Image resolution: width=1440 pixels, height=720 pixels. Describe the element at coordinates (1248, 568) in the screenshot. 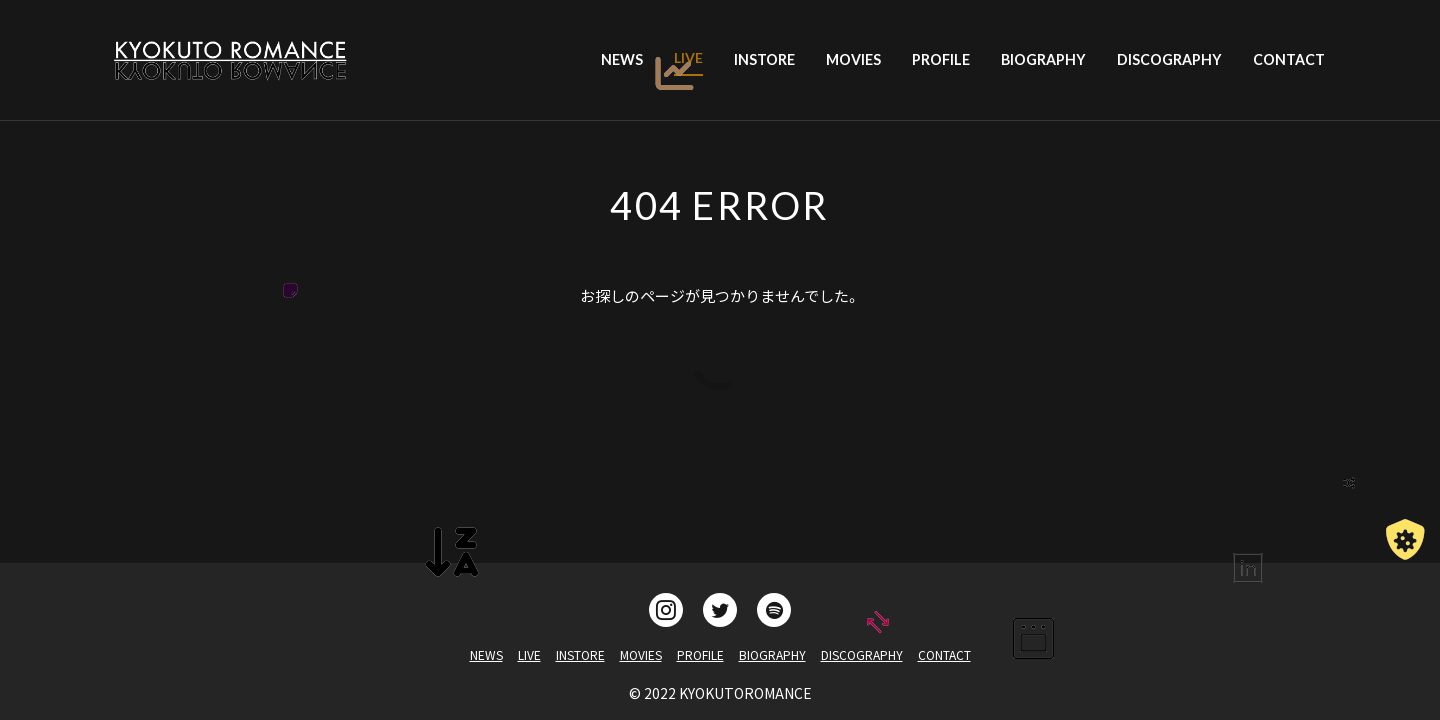

I see `open LinkedIn profile or page` at that location.